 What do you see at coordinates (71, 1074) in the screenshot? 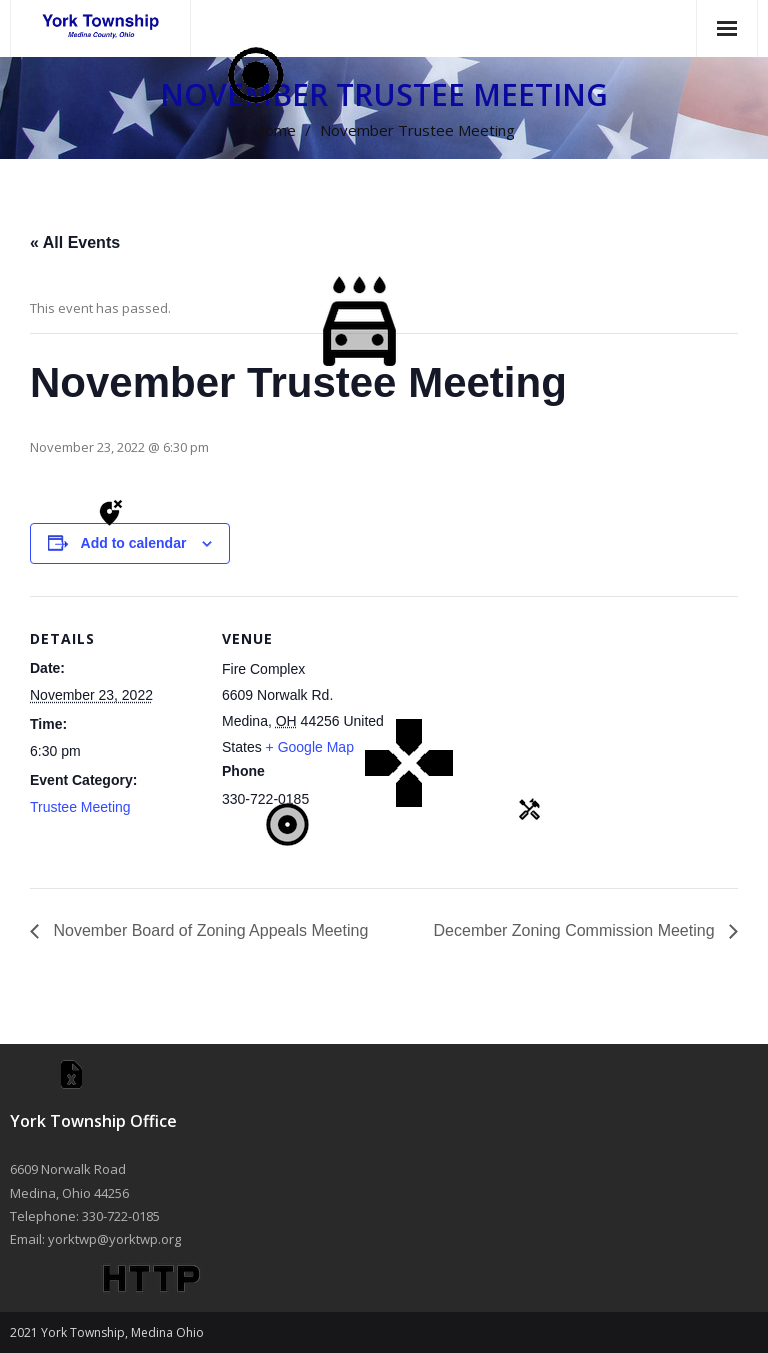
I see `open or view an excel spreadsheet` at bounding box center [71, 1074].